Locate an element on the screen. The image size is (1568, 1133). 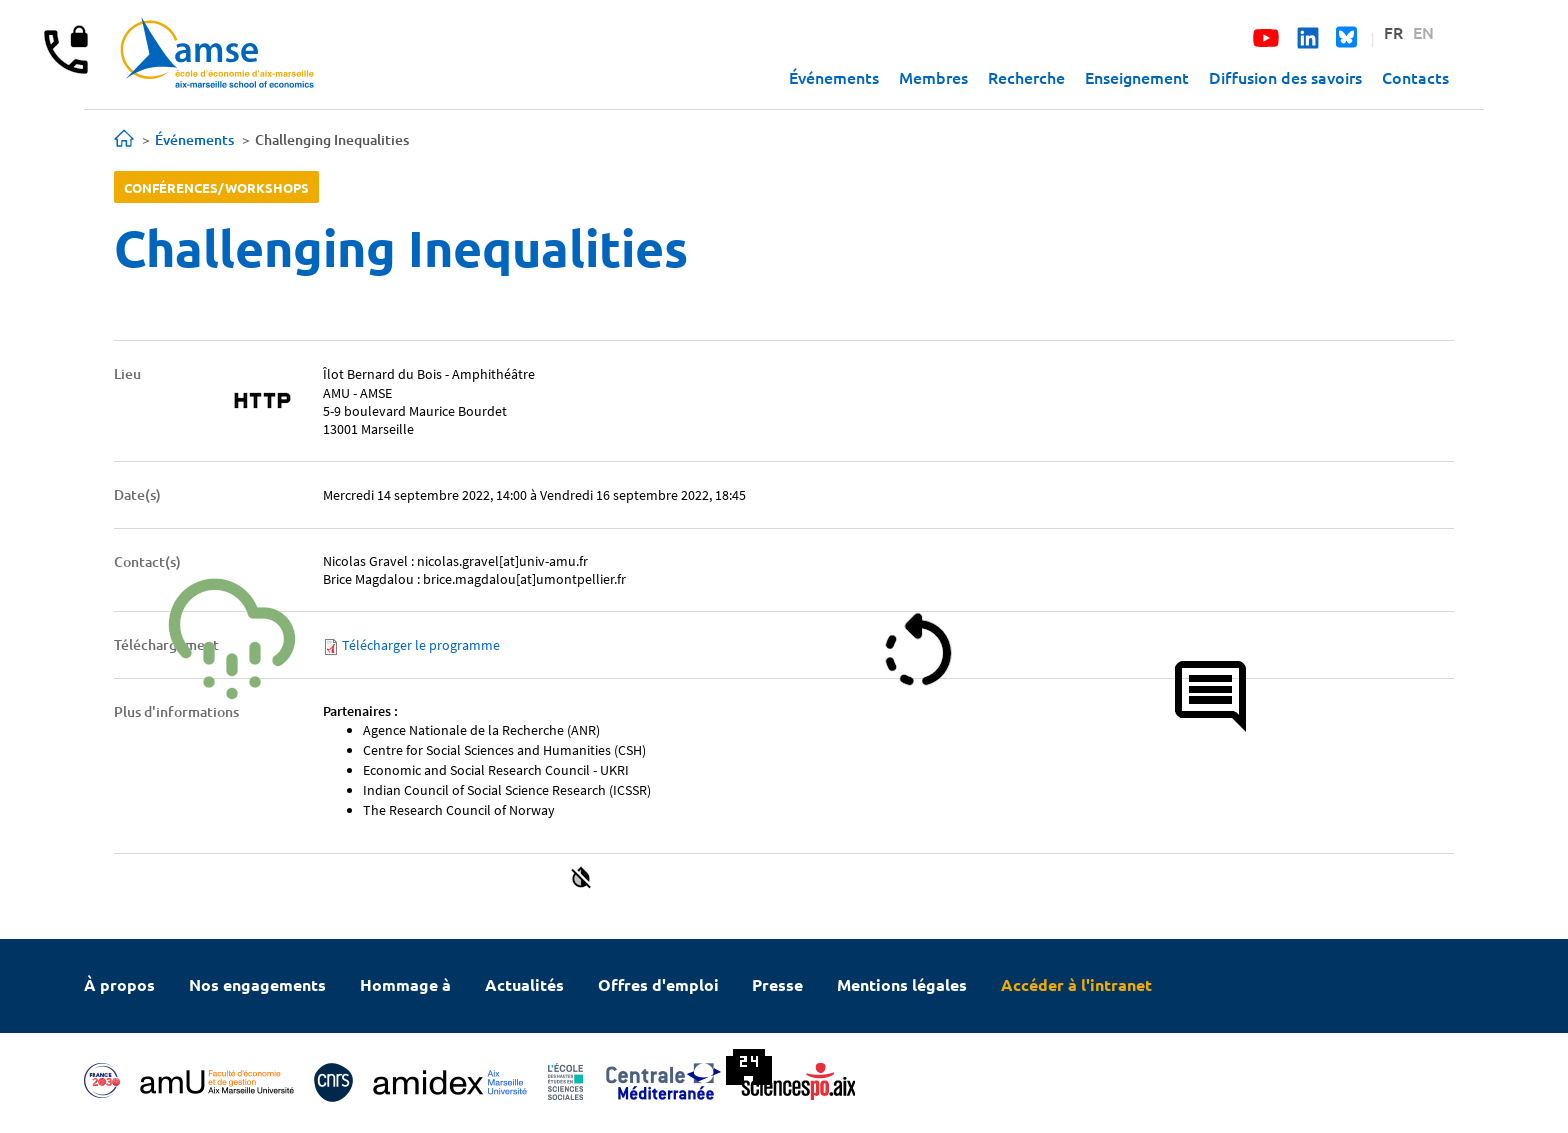
phone is locked or secured is located at coordinates (66, 52).